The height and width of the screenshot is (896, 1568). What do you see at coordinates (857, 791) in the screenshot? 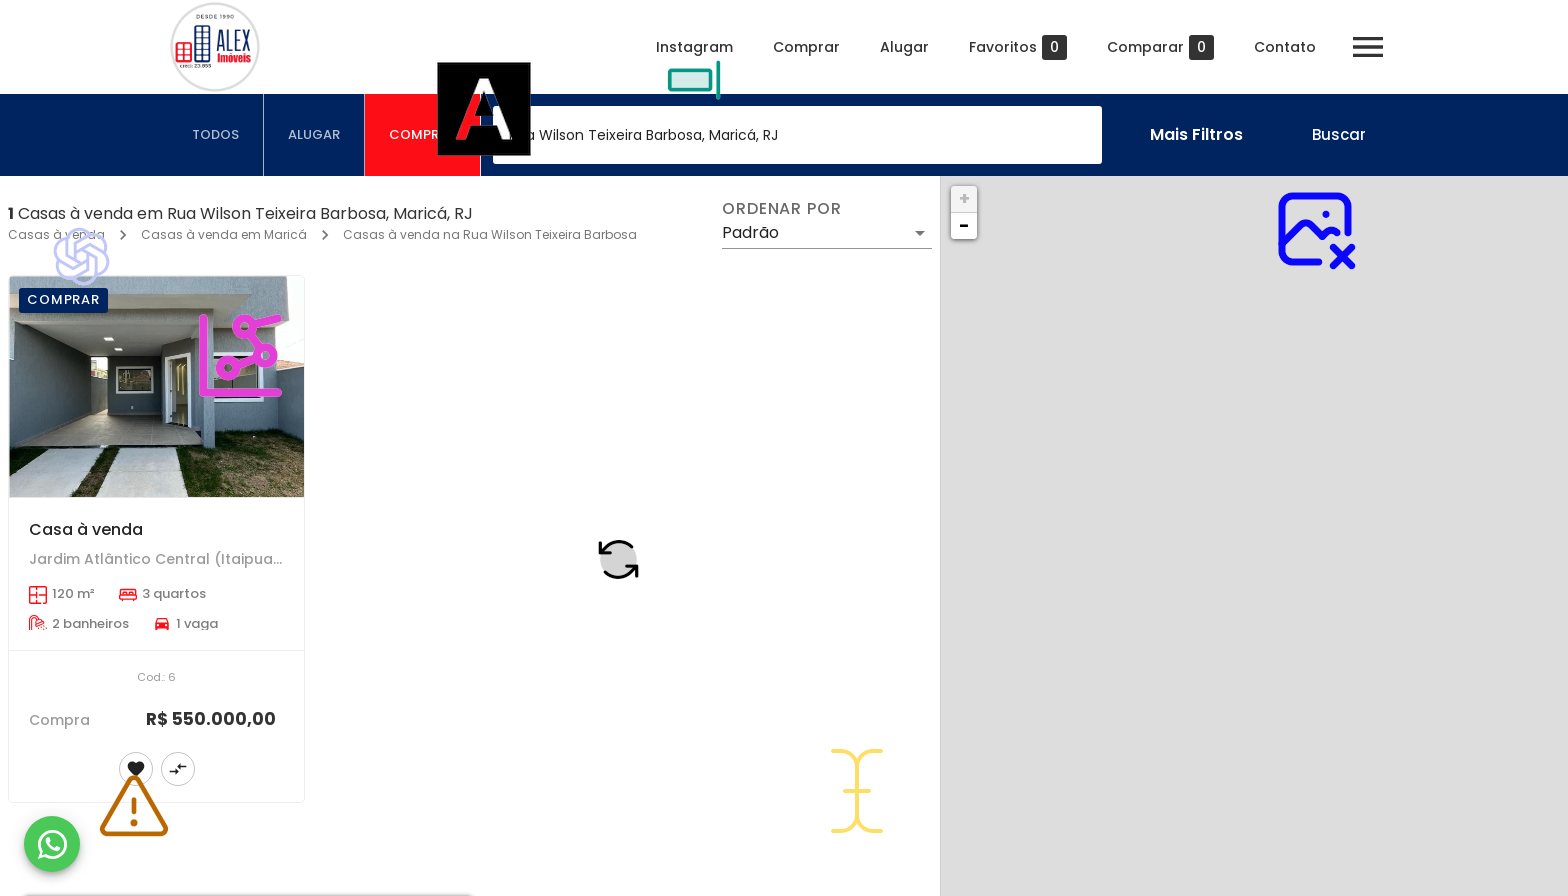
I see `text input field is active` at bounding box center [857, 791].